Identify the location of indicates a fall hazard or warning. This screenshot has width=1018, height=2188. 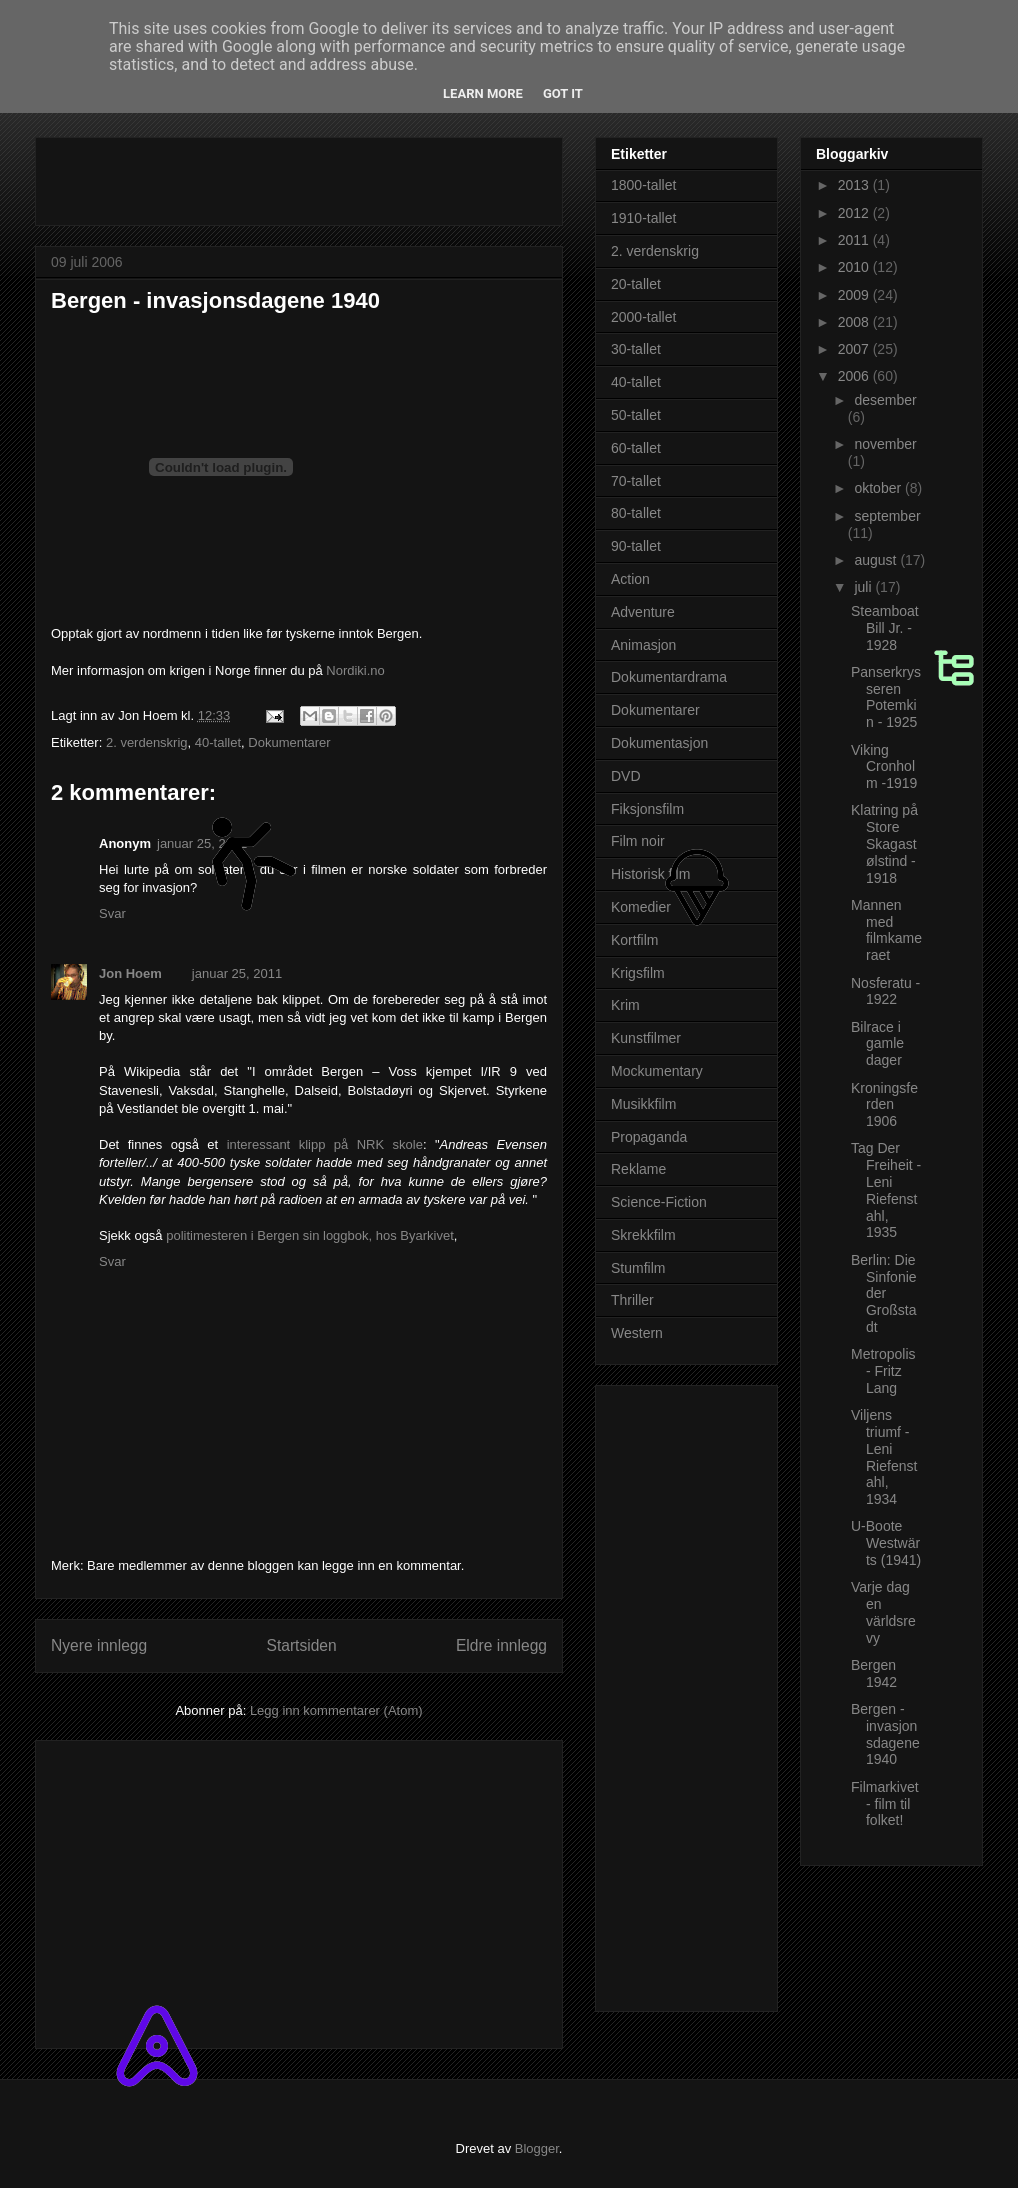
(251, 861).